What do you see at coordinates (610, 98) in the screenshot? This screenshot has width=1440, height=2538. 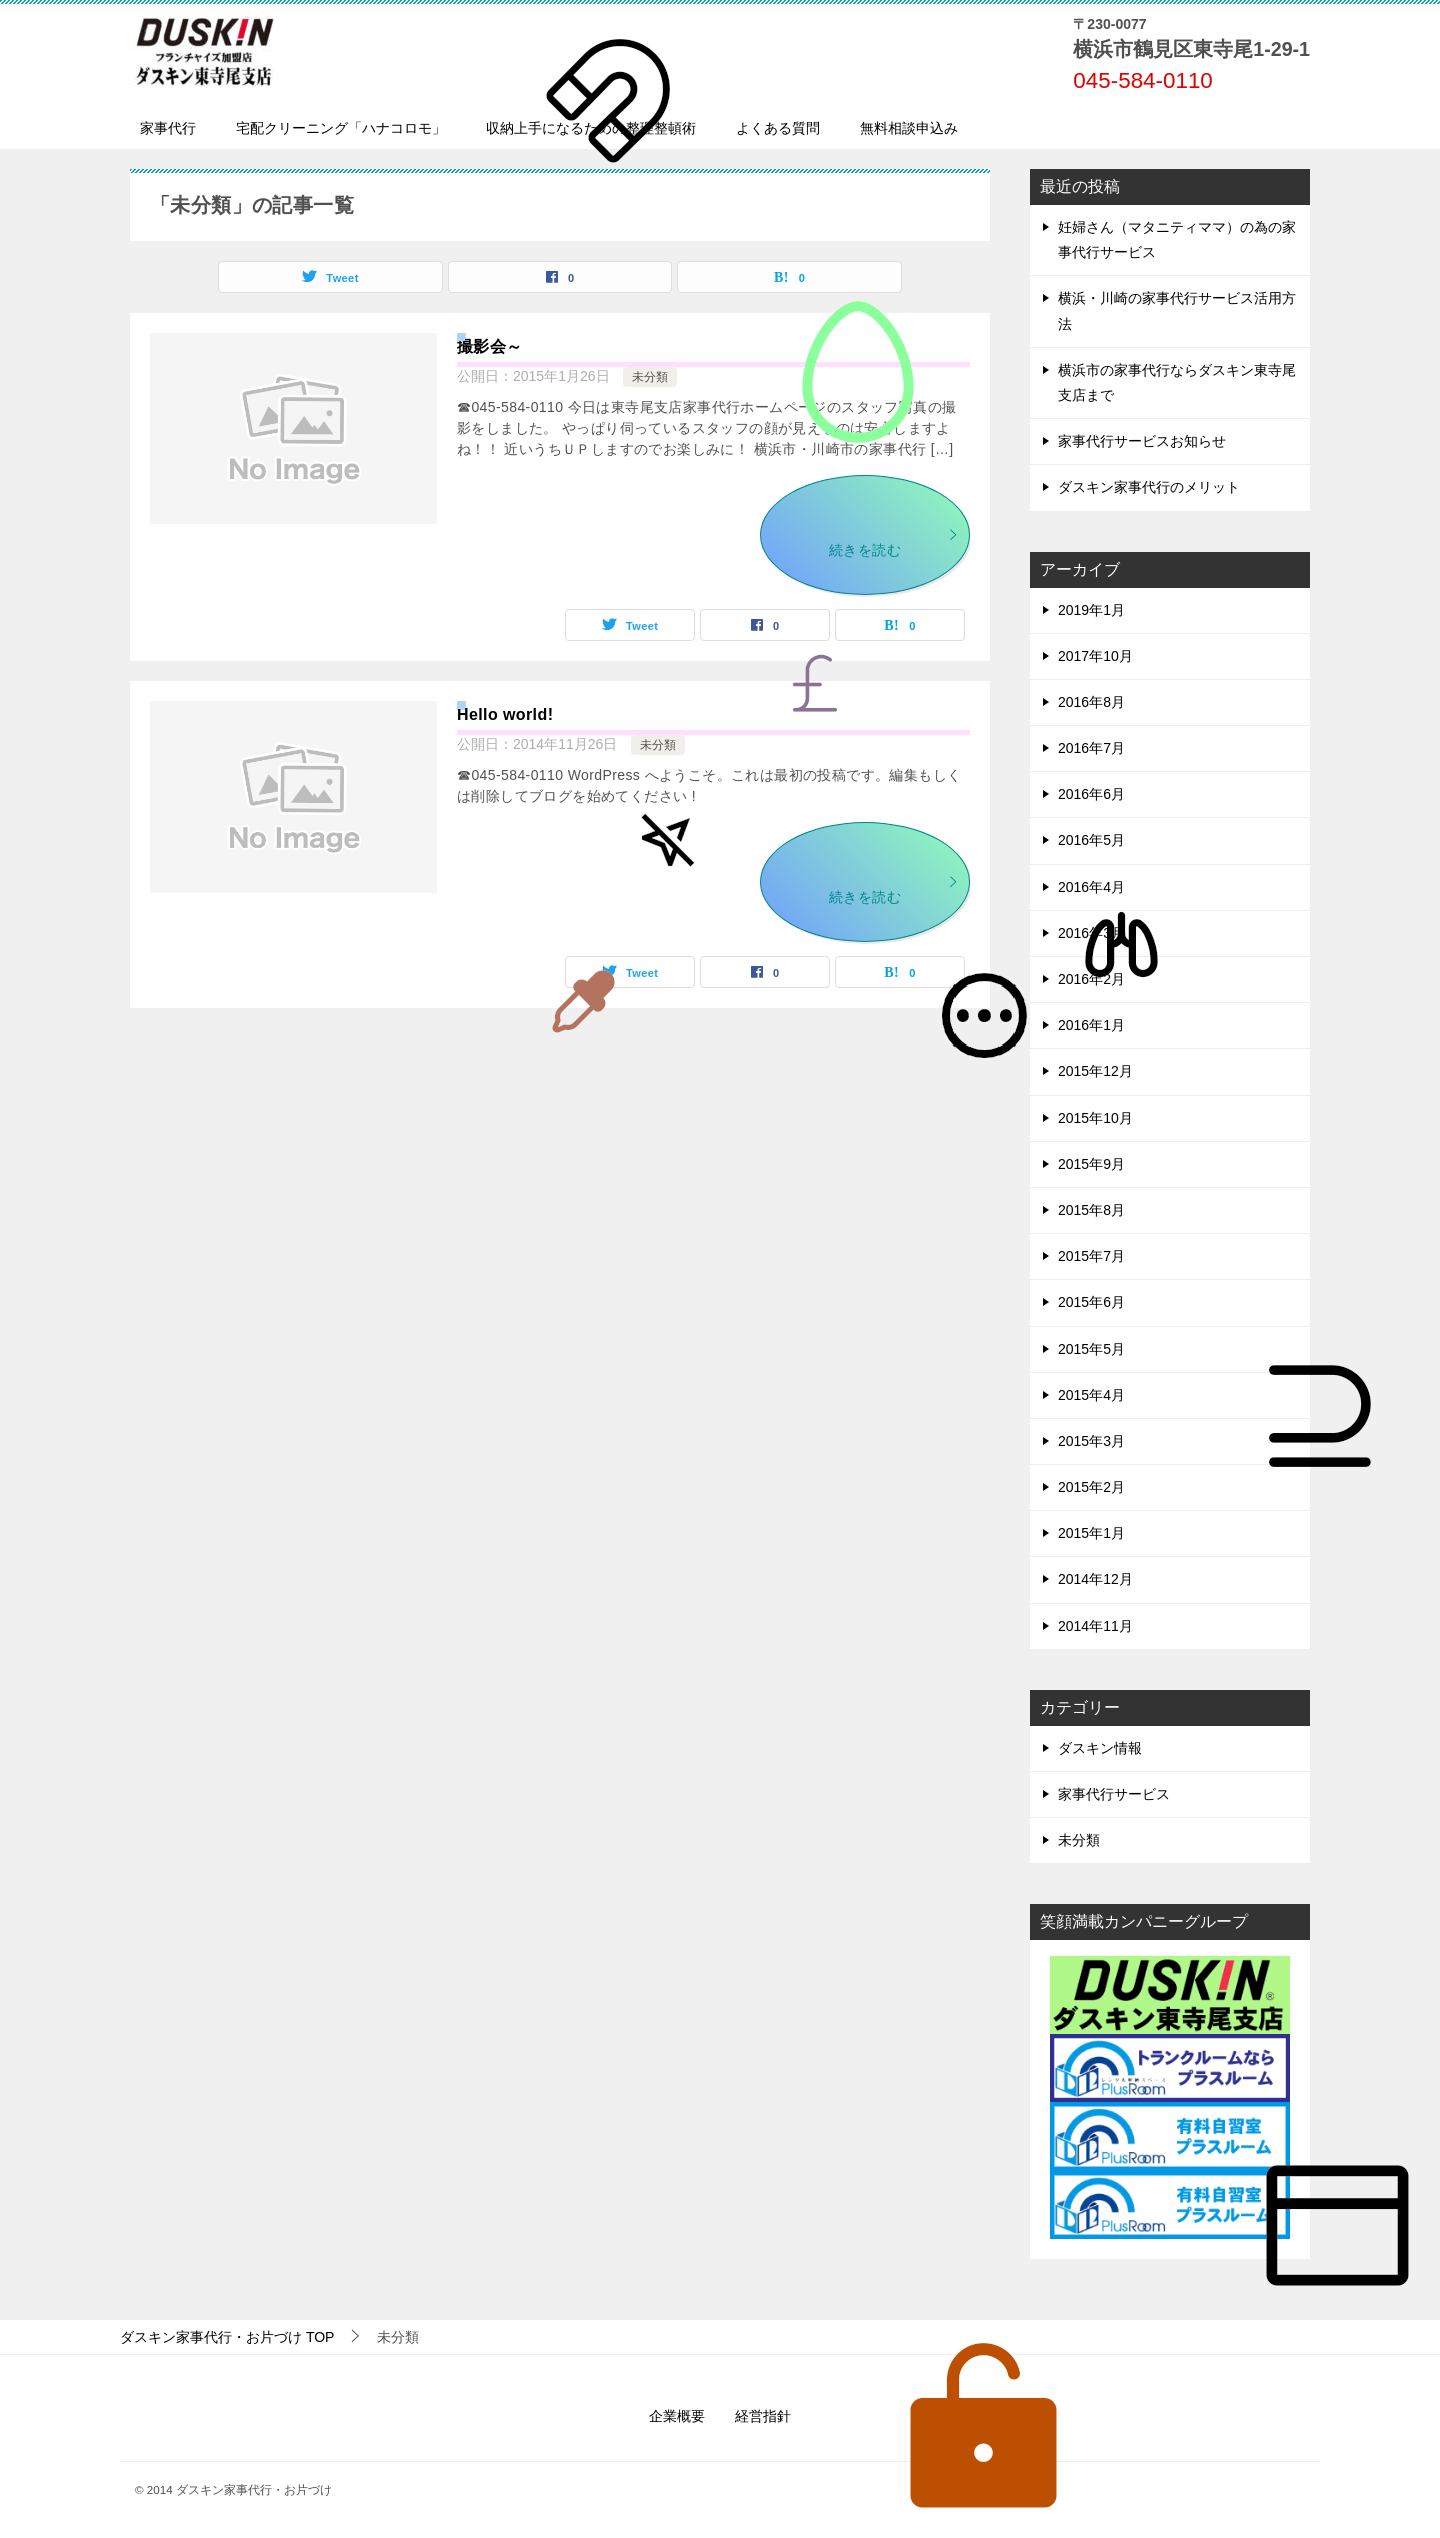 I see `activate magnetic snap or alignment tool` at bounding box center [610, 98].